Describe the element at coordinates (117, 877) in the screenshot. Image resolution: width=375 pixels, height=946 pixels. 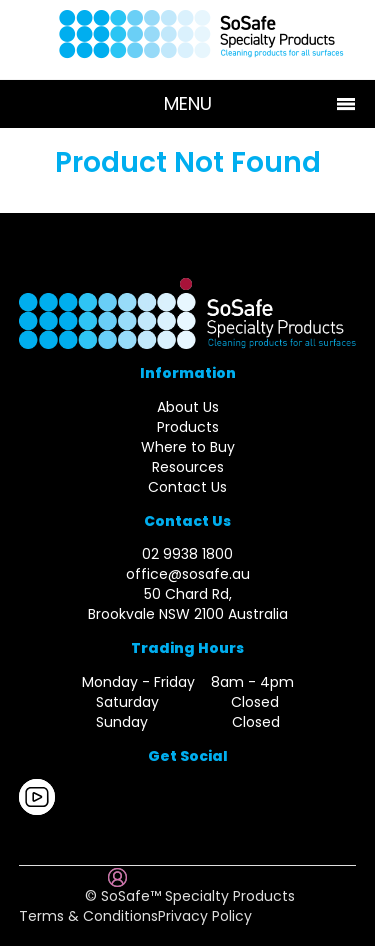
I see `access your account settings` at that location.